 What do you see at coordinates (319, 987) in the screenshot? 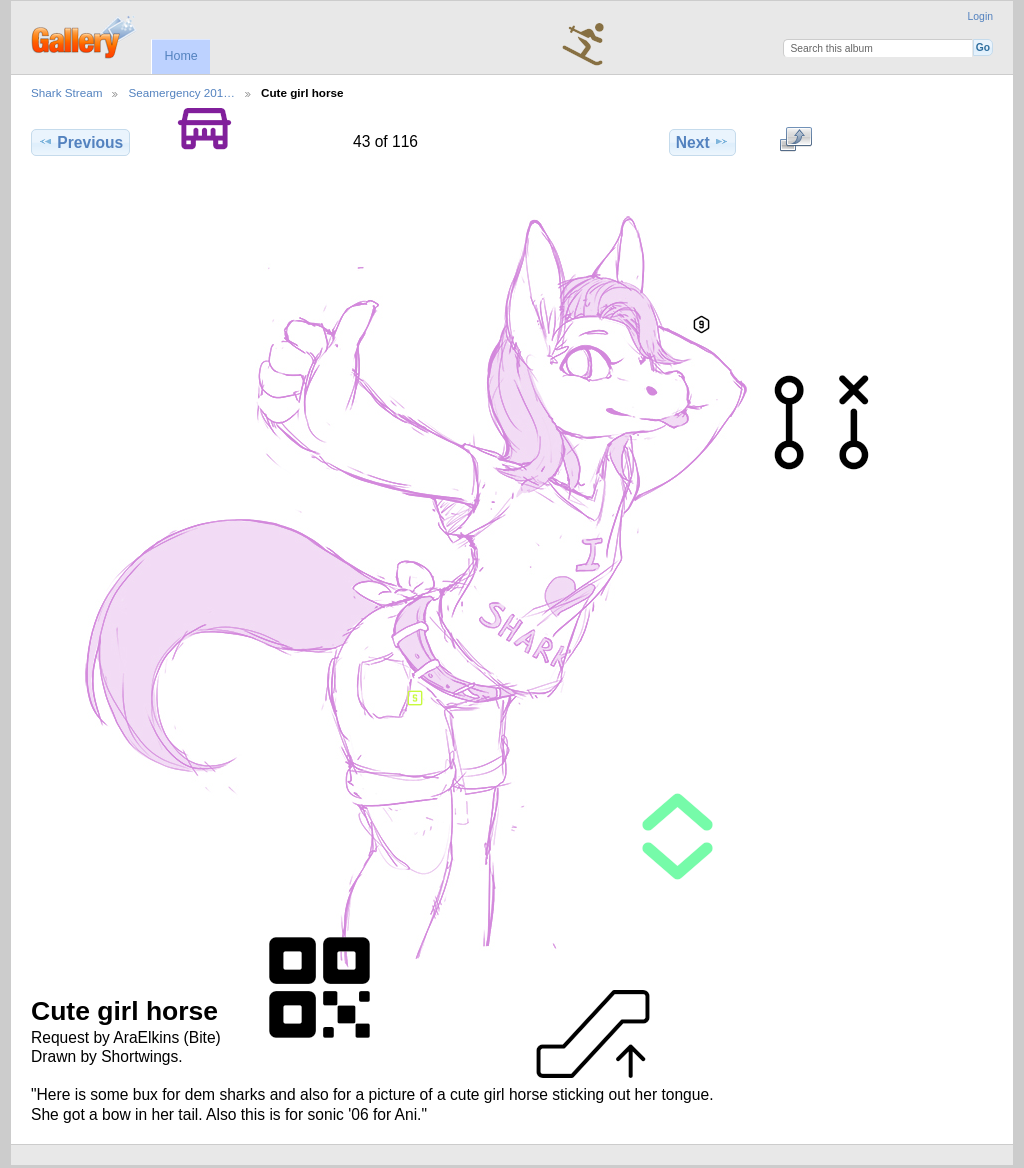
I see `scan or generate a QR code` at bounding box center [319, 987].